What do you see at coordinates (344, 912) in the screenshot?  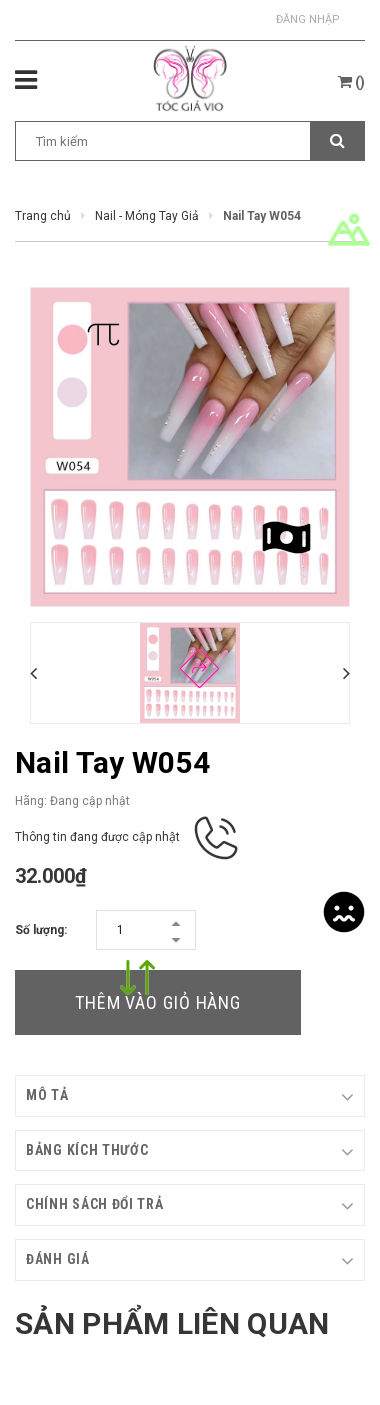 I see `indicates a nervous or anxious status` at bounding box center [344, 912].